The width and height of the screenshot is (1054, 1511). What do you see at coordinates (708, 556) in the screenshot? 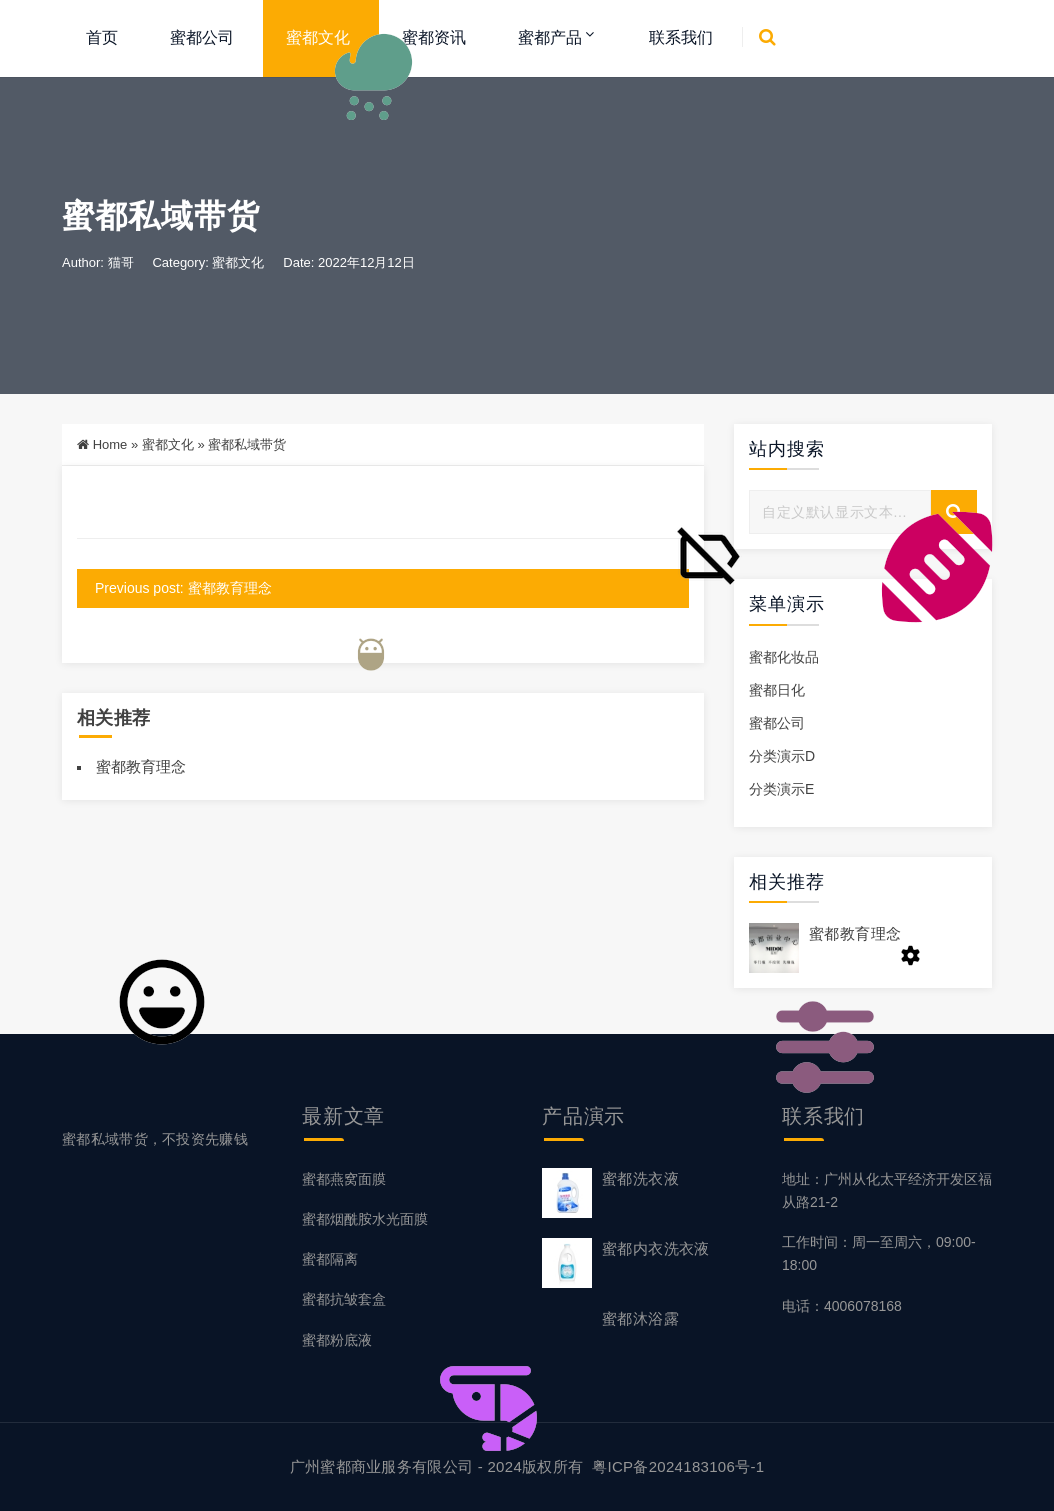
I see `remove a label or tag from an item` at bounding box center [708, 556].